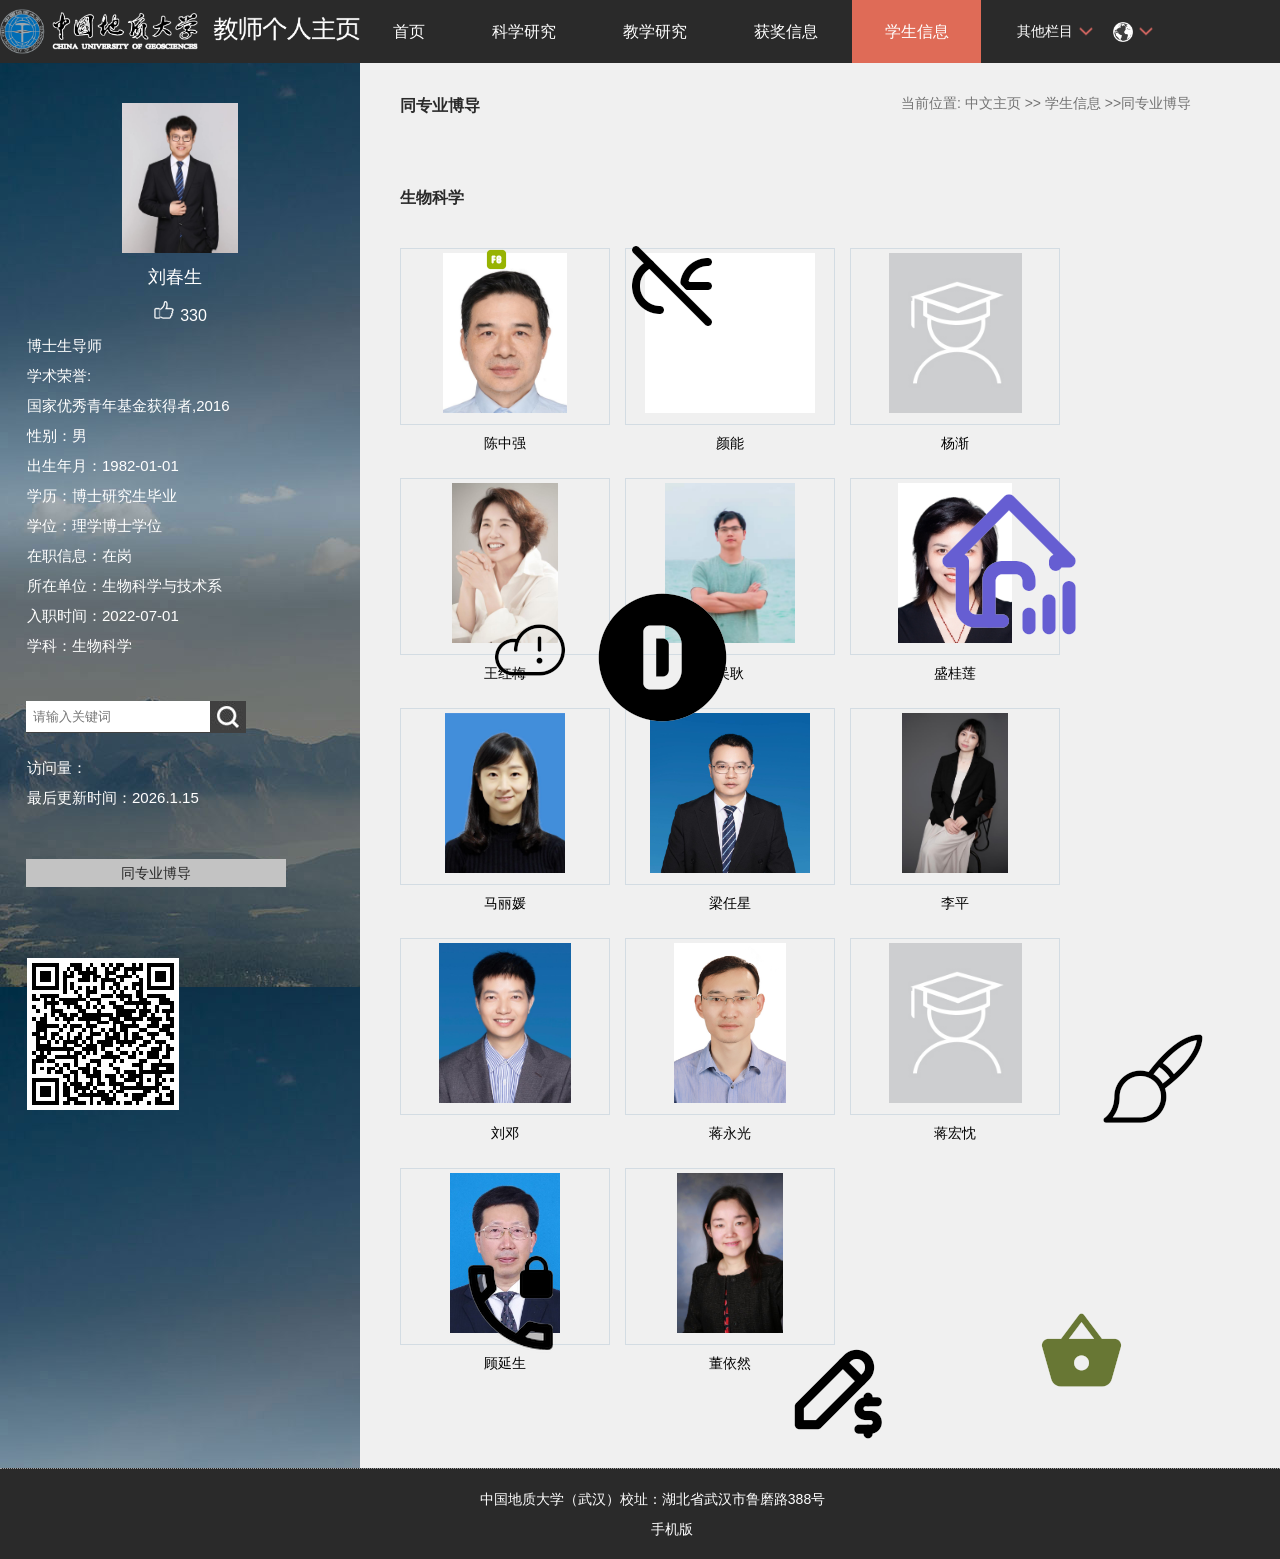 The height and width of the screenshot is (1559, 1280). What do you see at coordinates (1156, 1080) in the screenshot?
I see `access drawing or painting tools` at bounding box center [1156, 1080].